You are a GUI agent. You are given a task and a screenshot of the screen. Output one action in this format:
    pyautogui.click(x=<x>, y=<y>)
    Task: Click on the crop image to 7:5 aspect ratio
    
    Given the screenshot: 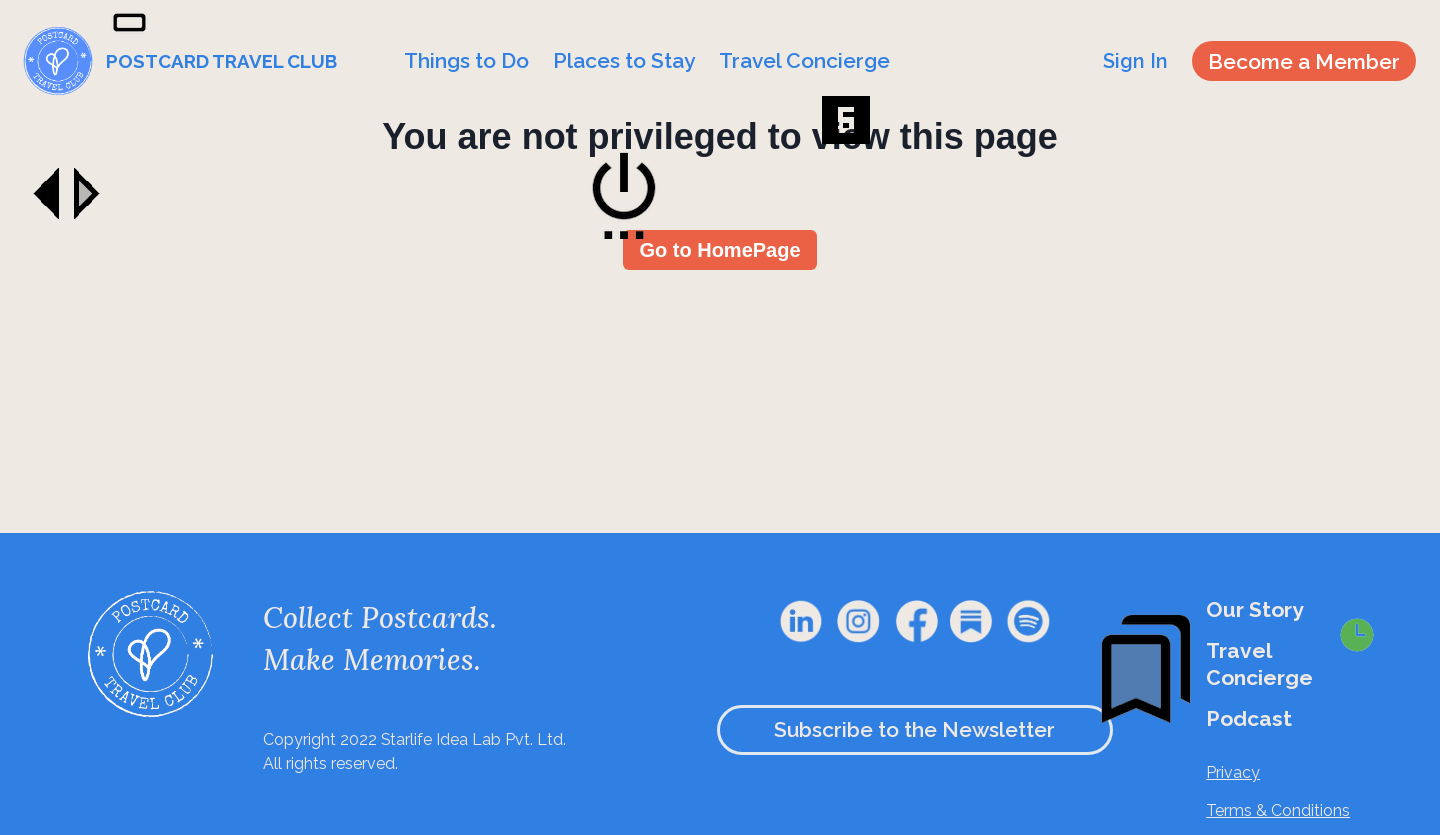 What is the action you would take?
    pyautogui.click(x=129, y=22)
    